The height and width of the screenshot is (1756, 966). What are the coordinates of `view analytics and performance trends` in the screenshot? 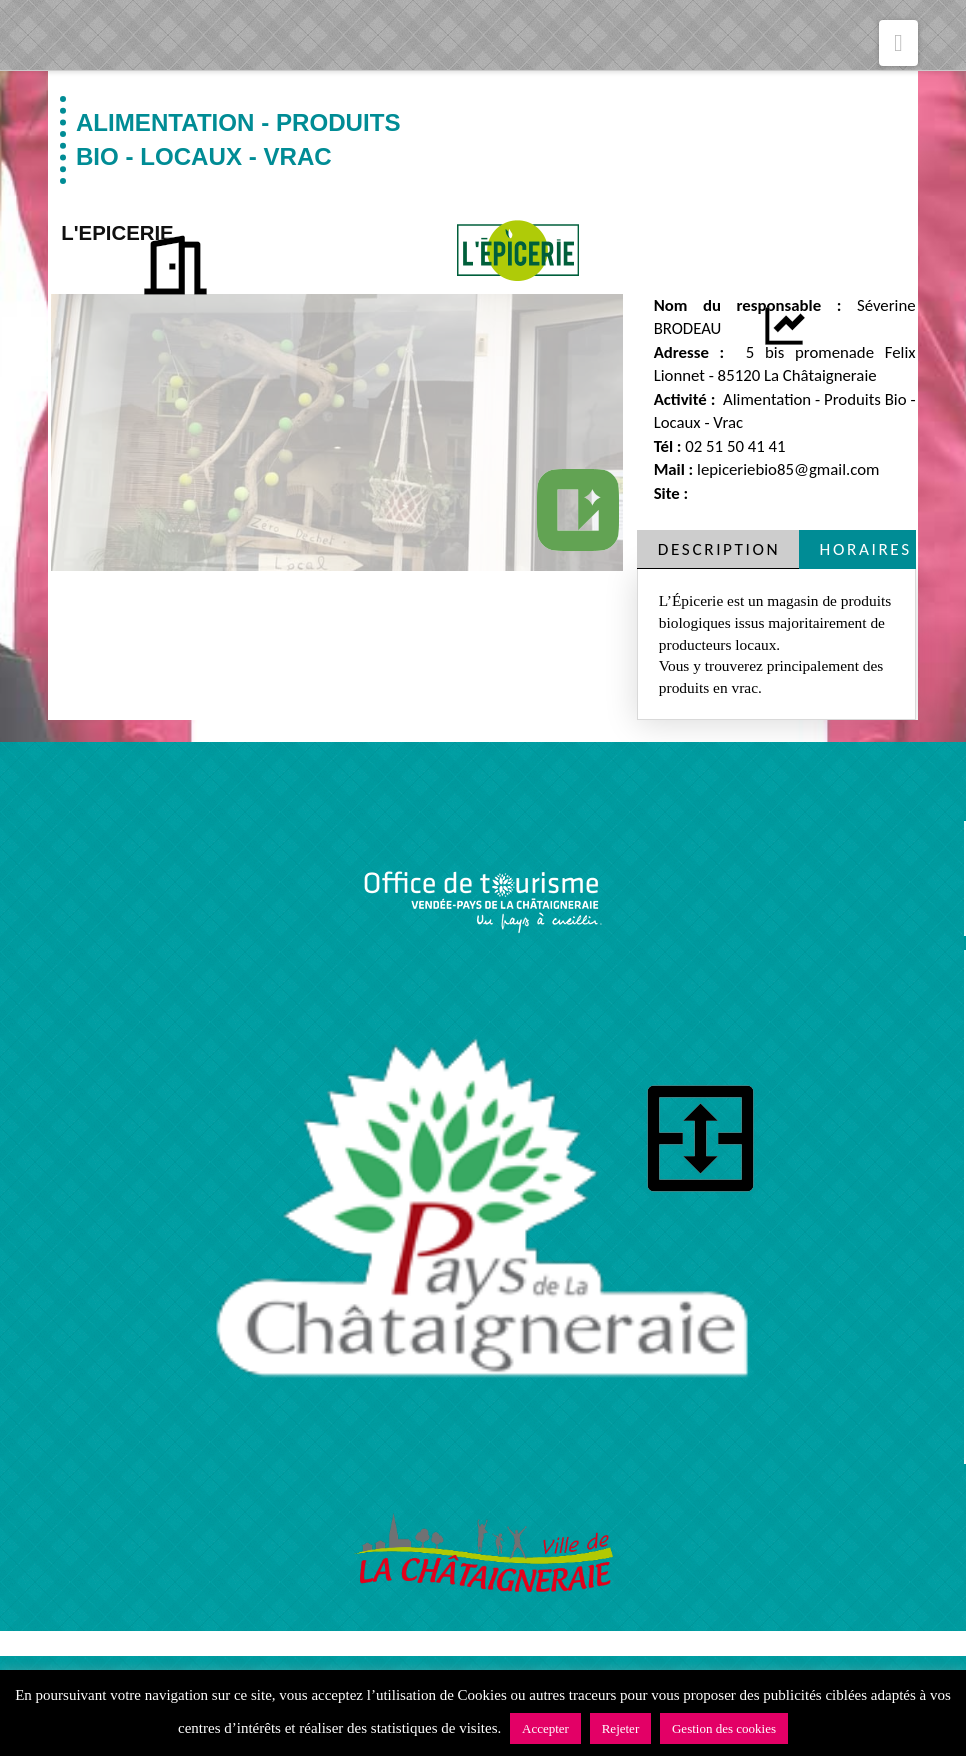 It's located at (784, 326).